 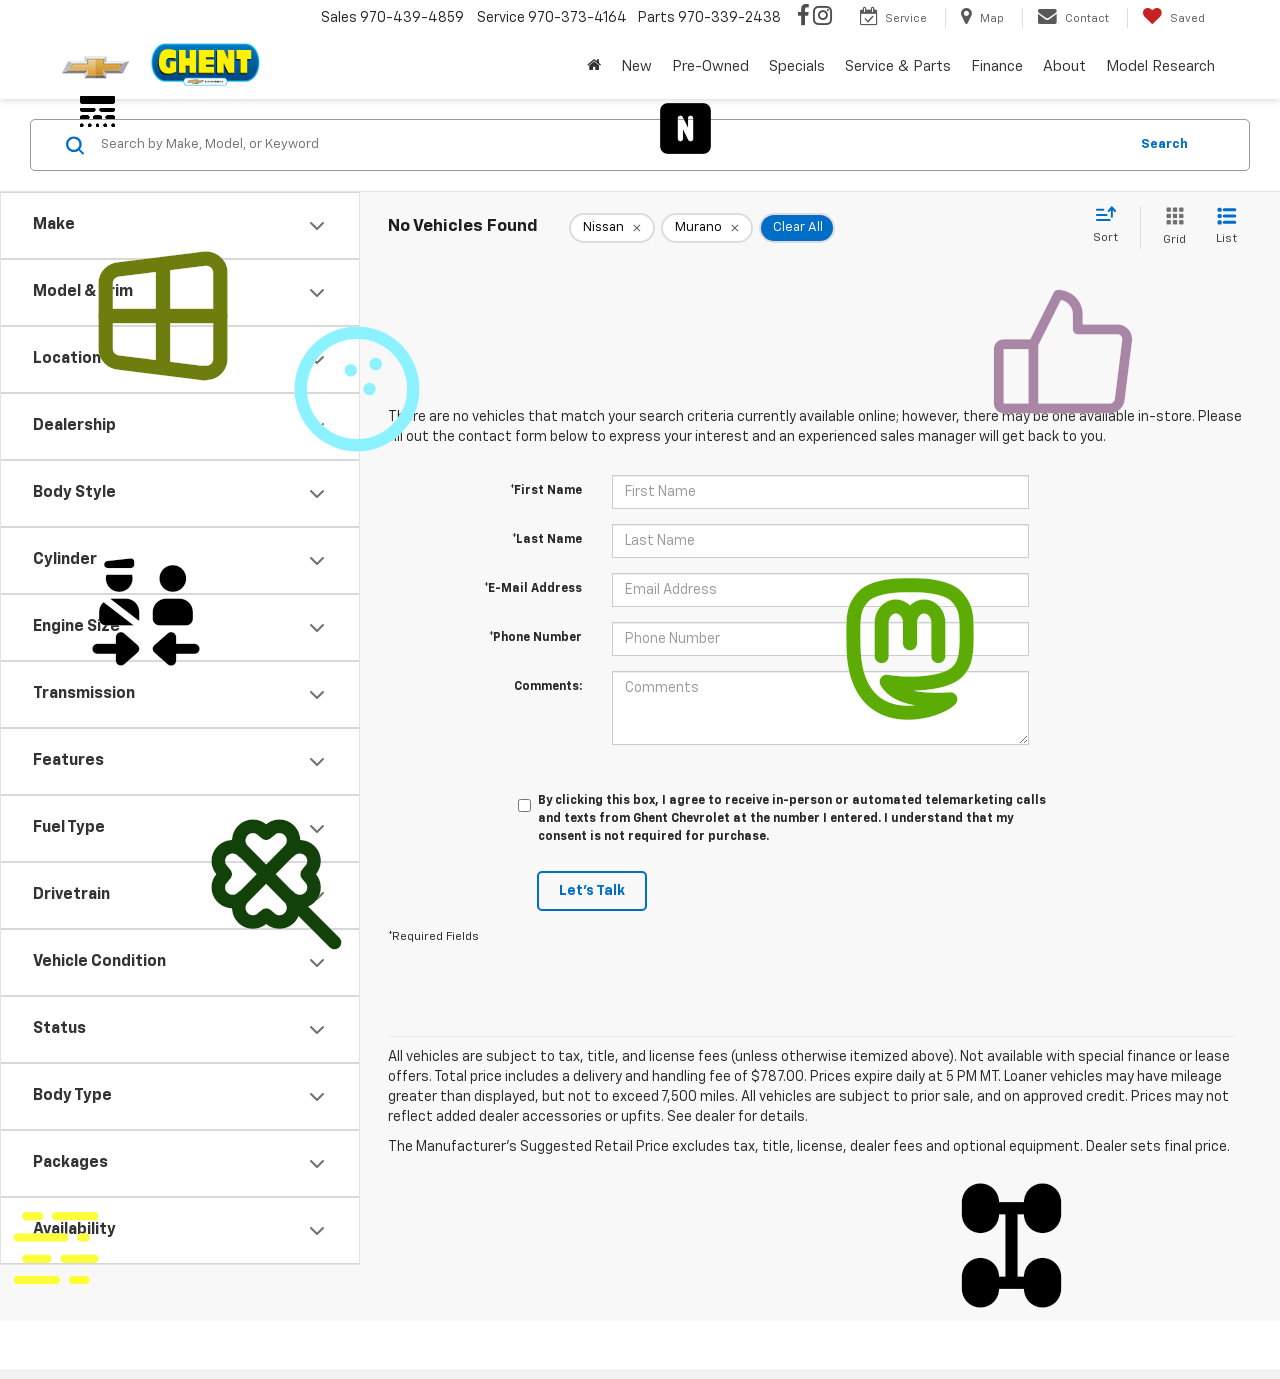 I want to click on access bowling or sports-related features, so click(x=357, y=389).